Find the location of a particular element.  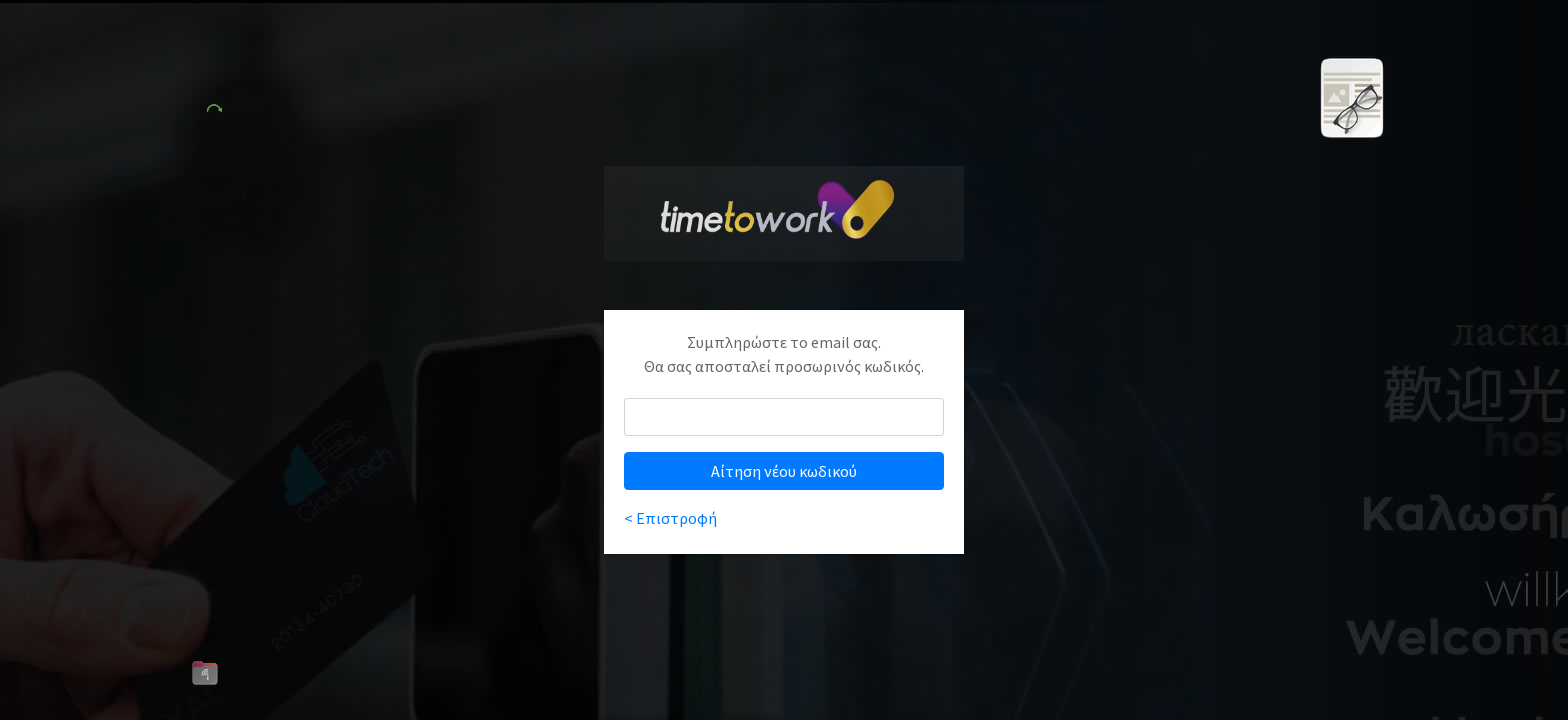

redo the last undone action is located at coordinates (214, 108).